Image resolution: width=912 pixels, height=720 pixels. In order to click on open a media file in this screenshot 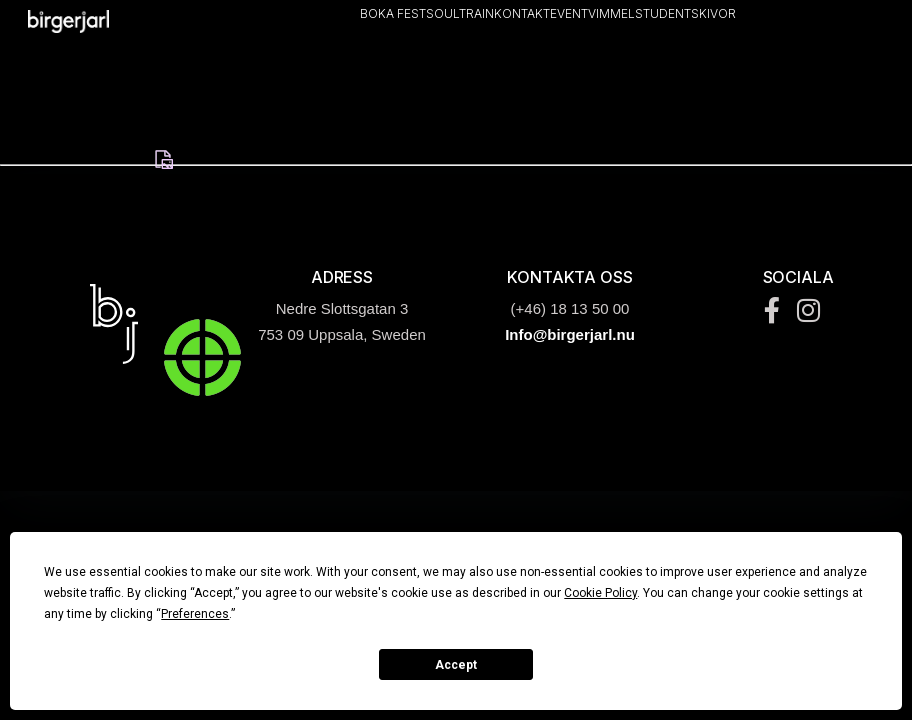, I will do `click(163, 159)`.